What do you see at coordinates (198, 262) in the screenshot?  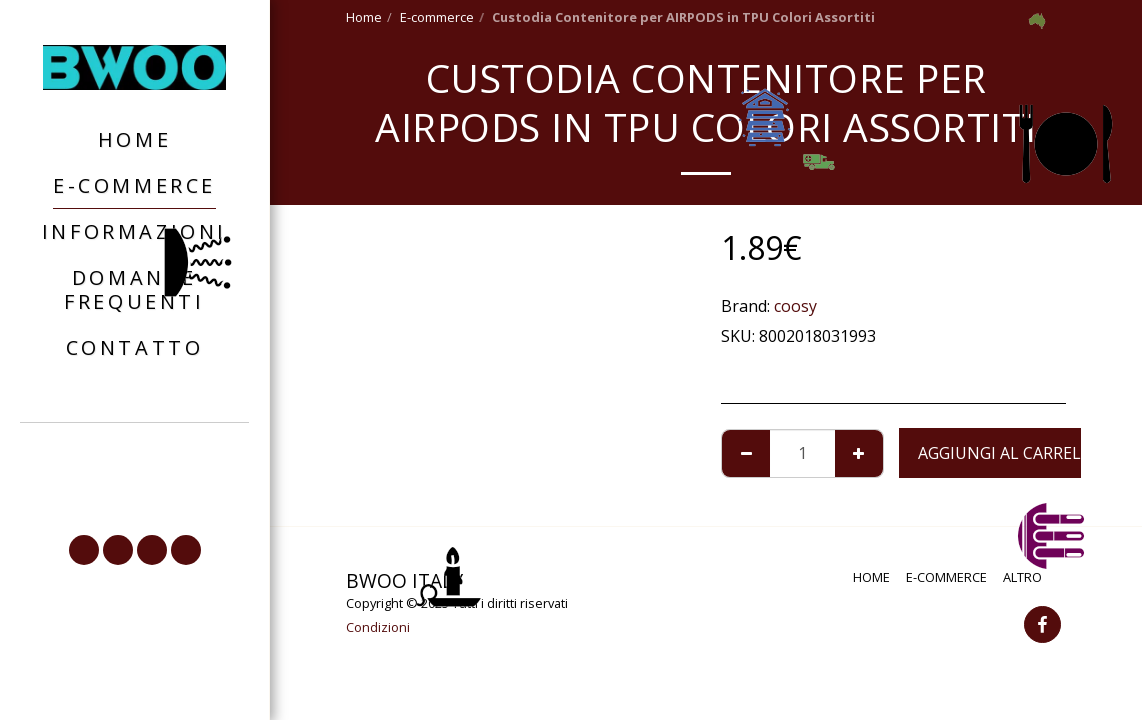 I see `indicates radiation or radioactive hazard warning` at bounding box center [198, 262].